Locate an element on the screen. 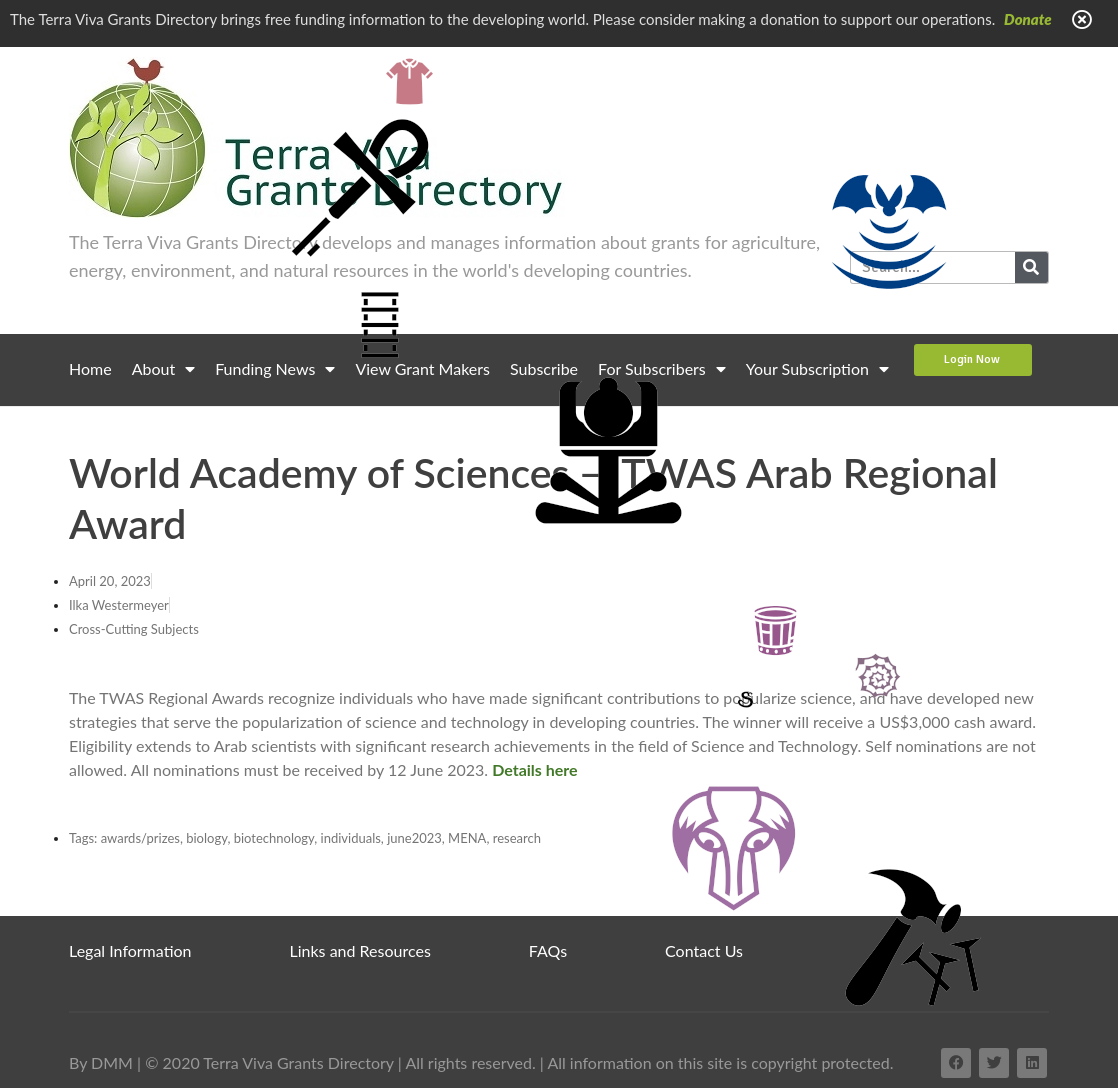 The image size is (1118, 1088). browse clothing or apparel category is located at coordinates (409, 81).